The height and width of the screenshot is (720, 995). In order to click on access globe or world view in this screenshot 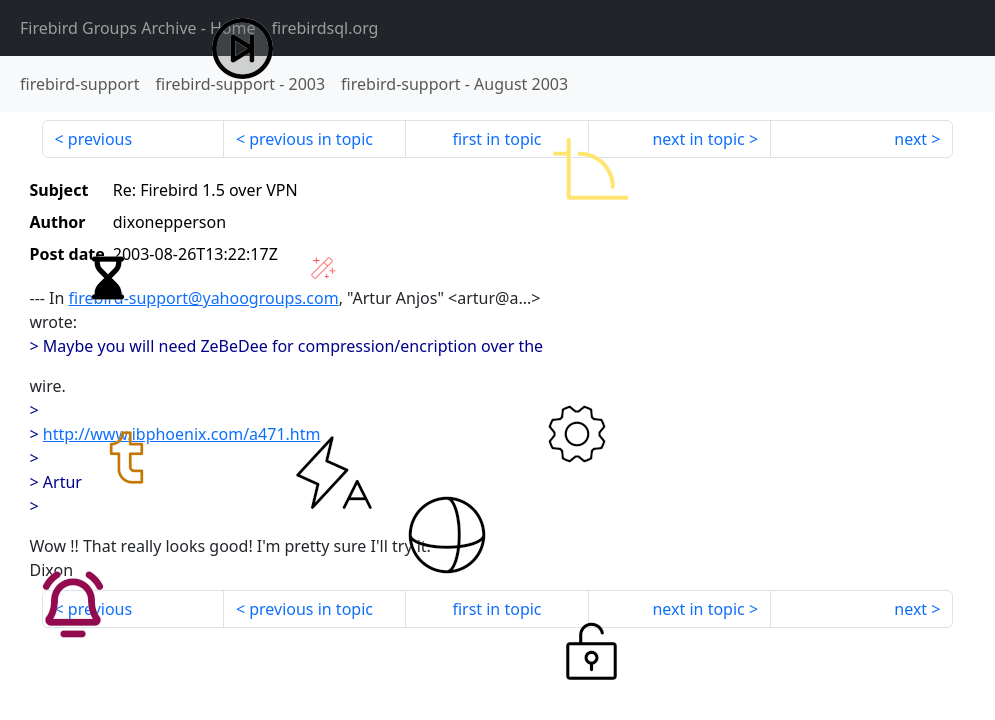, I will do `click(447, 535)`.